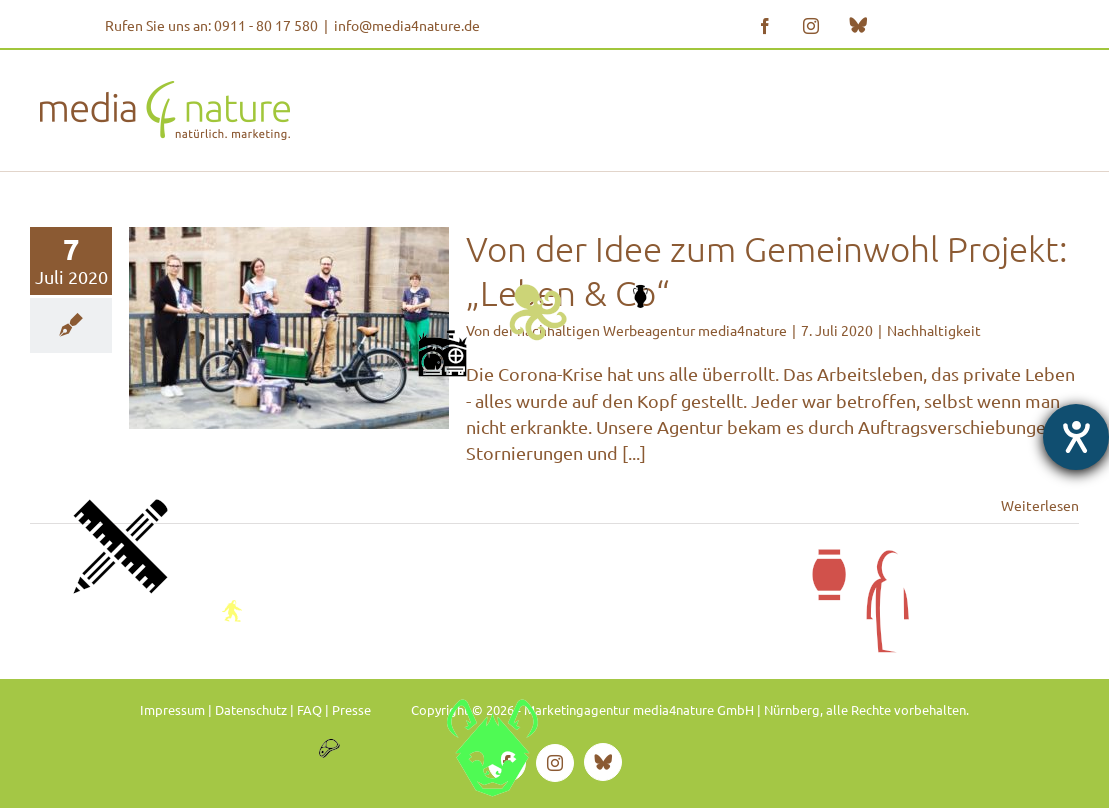  Describe the element at coordinates (492, 748) in the screenshot. I see `select hyena character or avatar` at that location.